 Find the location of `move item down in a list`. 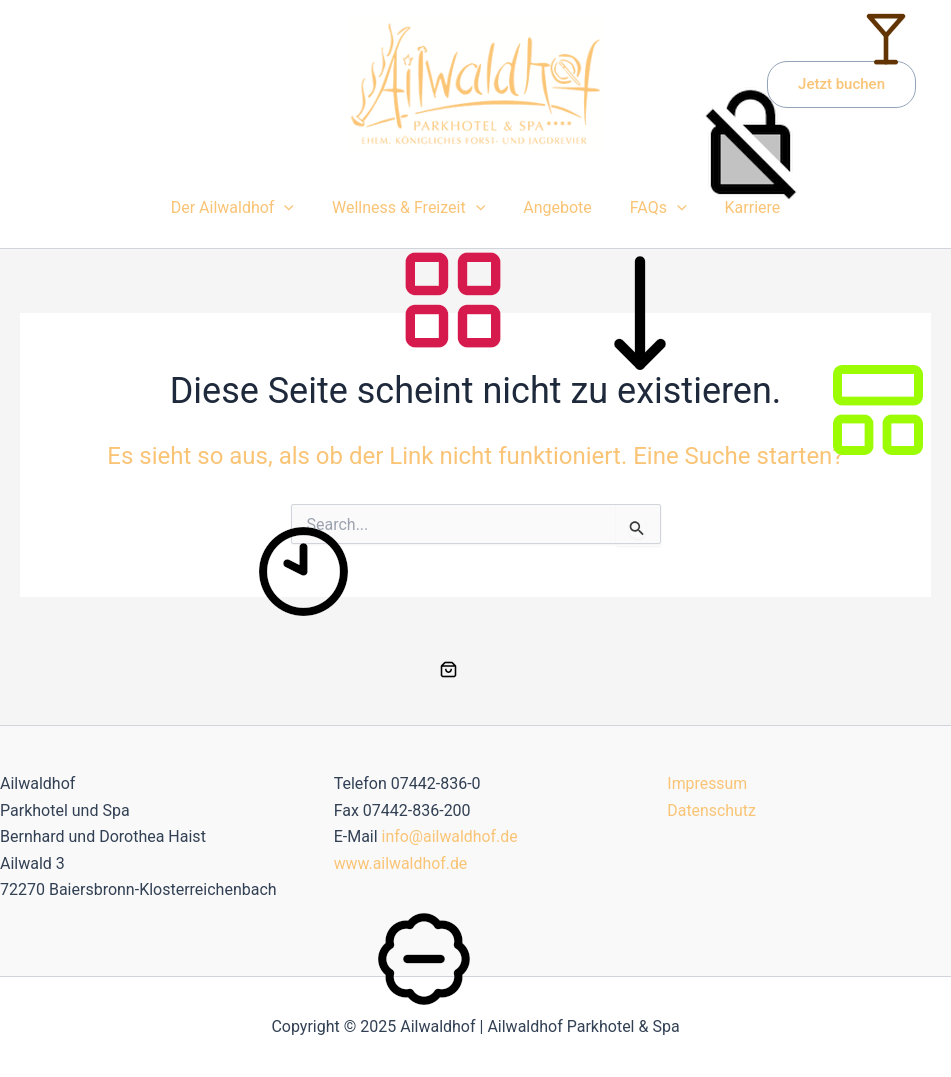

move item down in a list is located at coordinates (640, 313).